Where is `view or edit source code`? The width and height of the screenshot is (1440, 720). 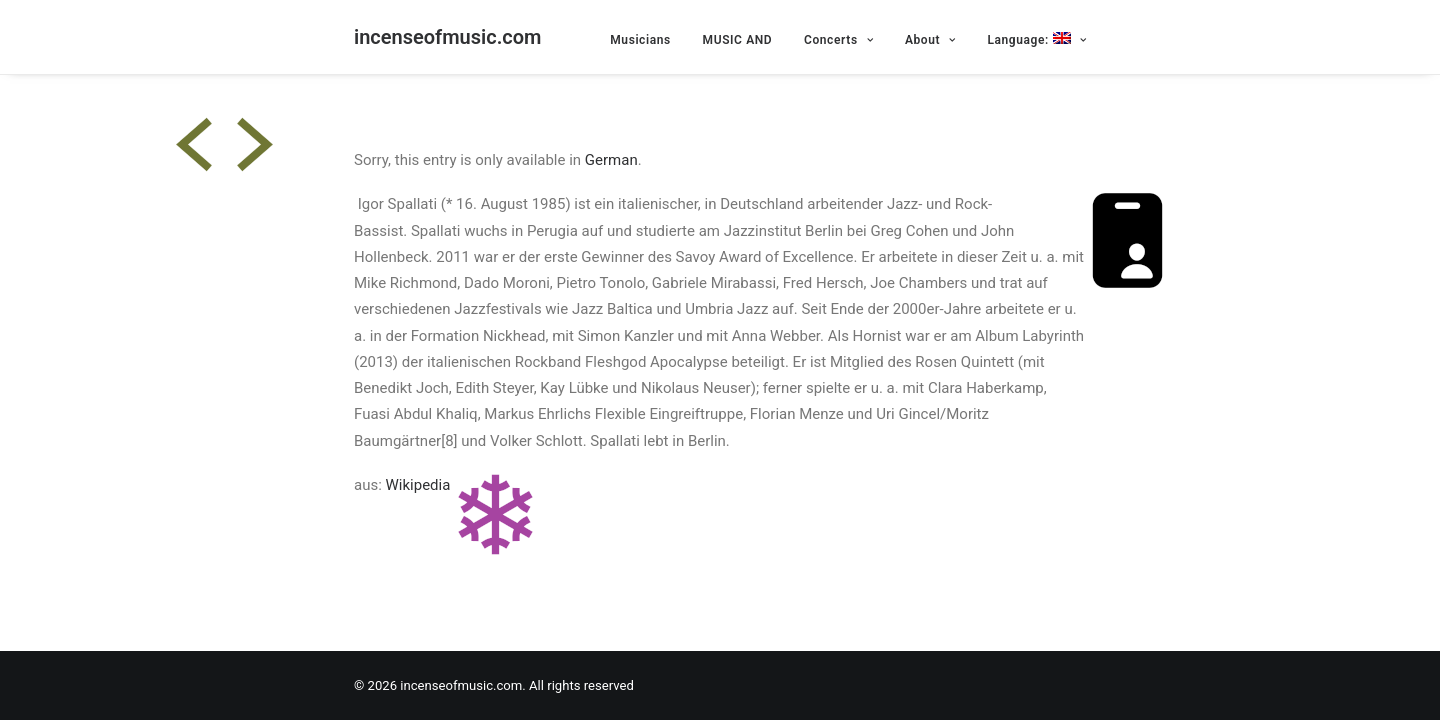
view or edit source code is located at coordinates (224, 144).